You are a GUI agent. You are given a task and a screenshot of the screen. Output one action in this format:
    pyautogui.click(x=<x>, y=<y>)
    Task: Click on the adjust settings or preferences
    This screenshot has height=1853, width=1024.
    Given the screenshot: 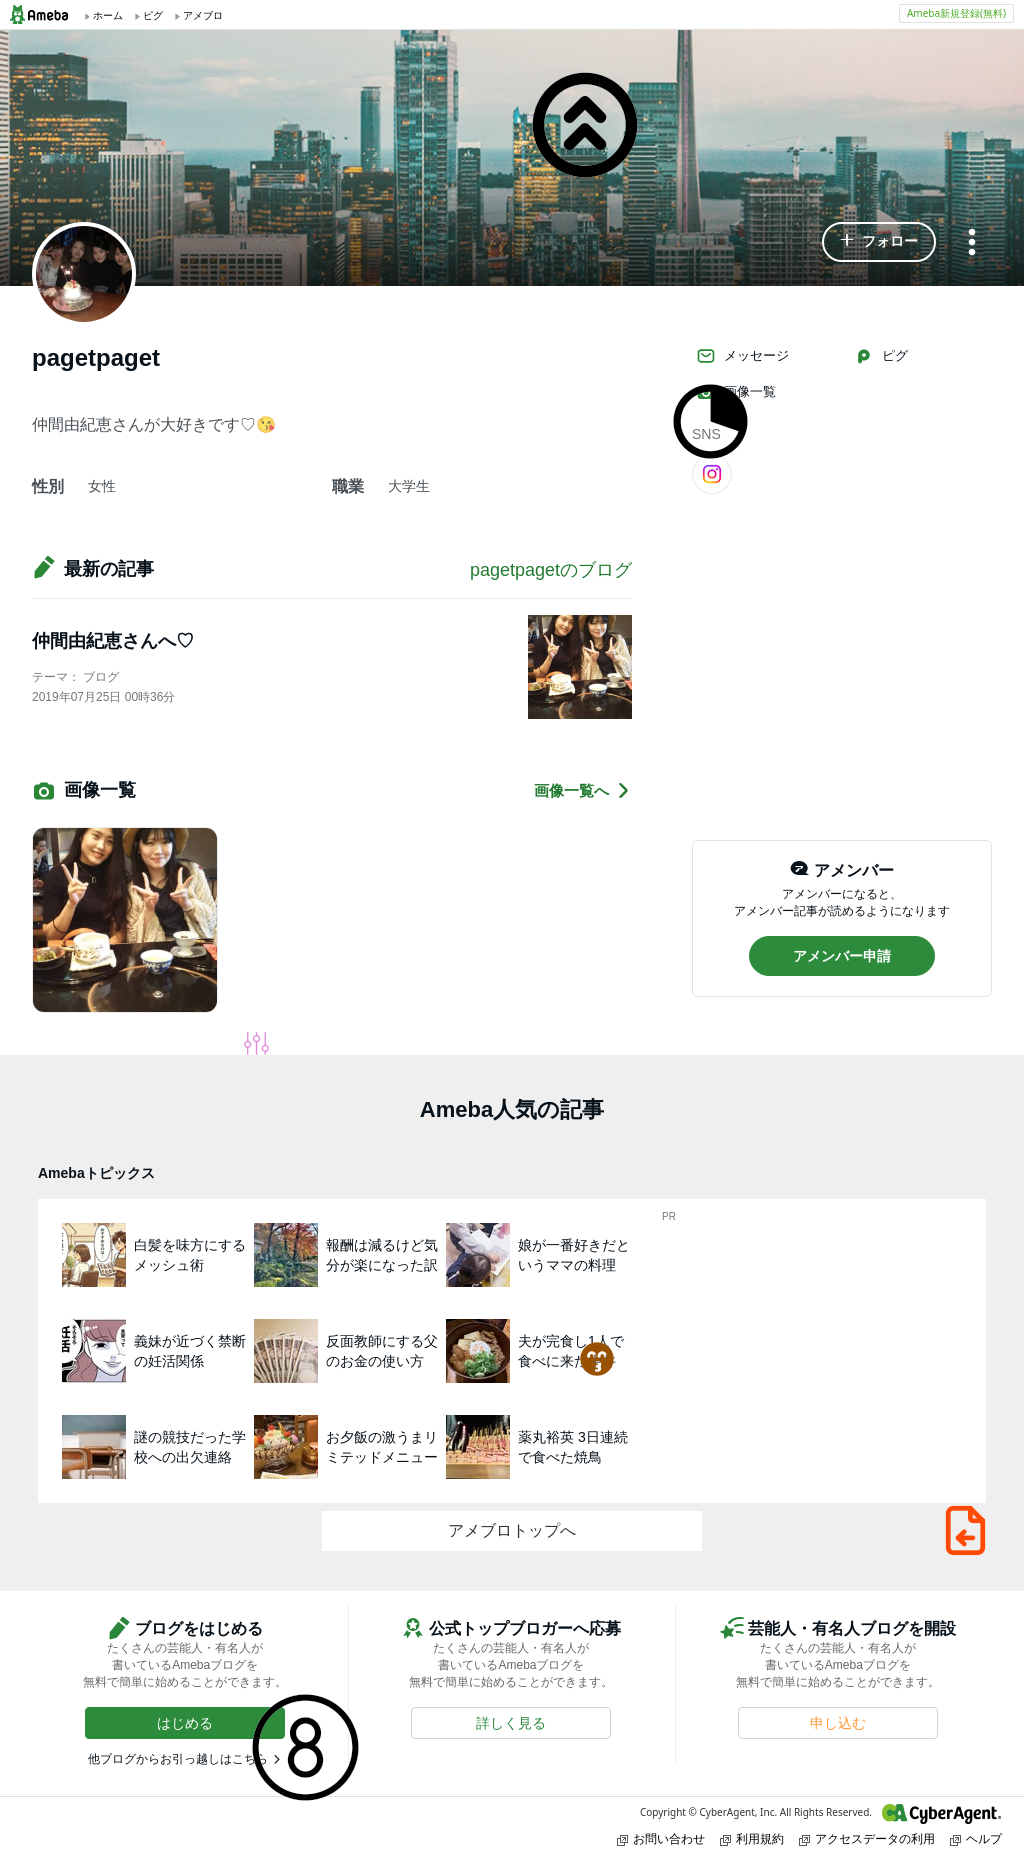 What is the action you would take?
    pyautogui.click(x=256, y=1043)
    